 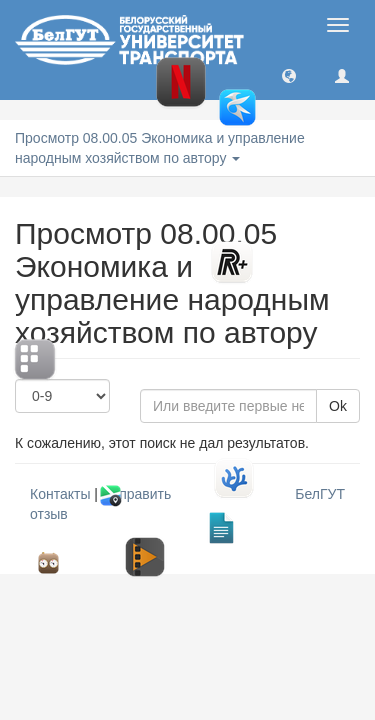 I want to click on open kate text editor, so click(x=237, y=107).